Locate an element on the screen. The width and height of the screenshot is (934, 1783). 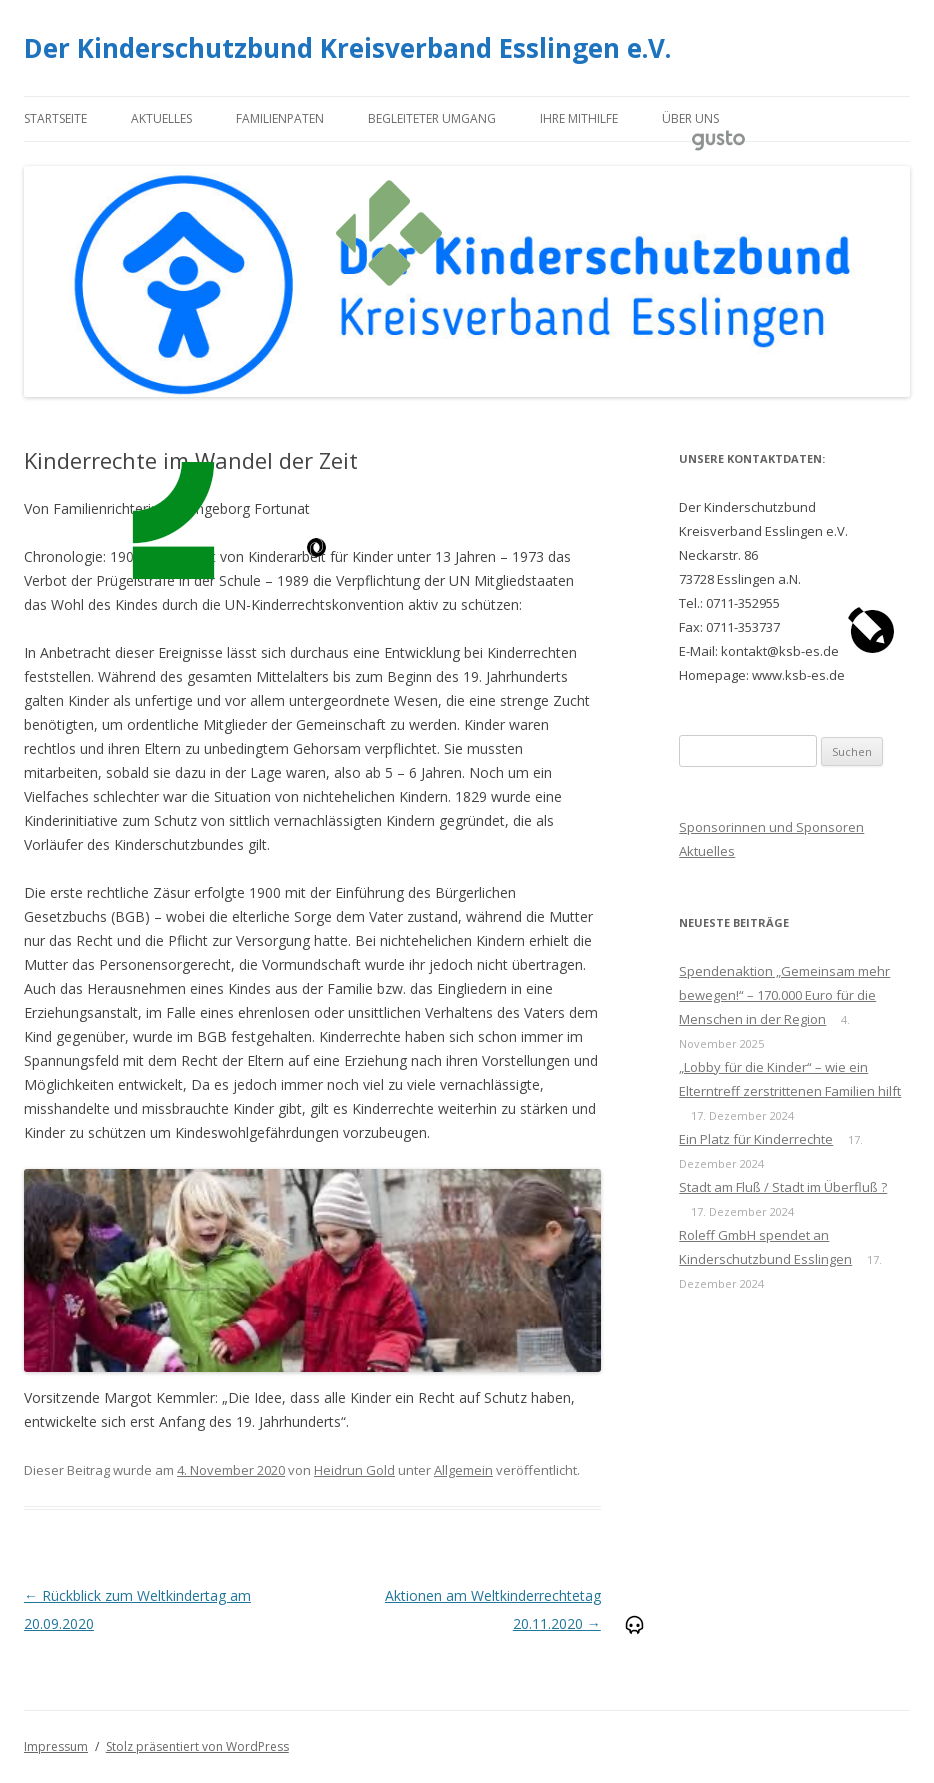
indicates dangerous or hazardous content is located at coordinates (634, 1624).